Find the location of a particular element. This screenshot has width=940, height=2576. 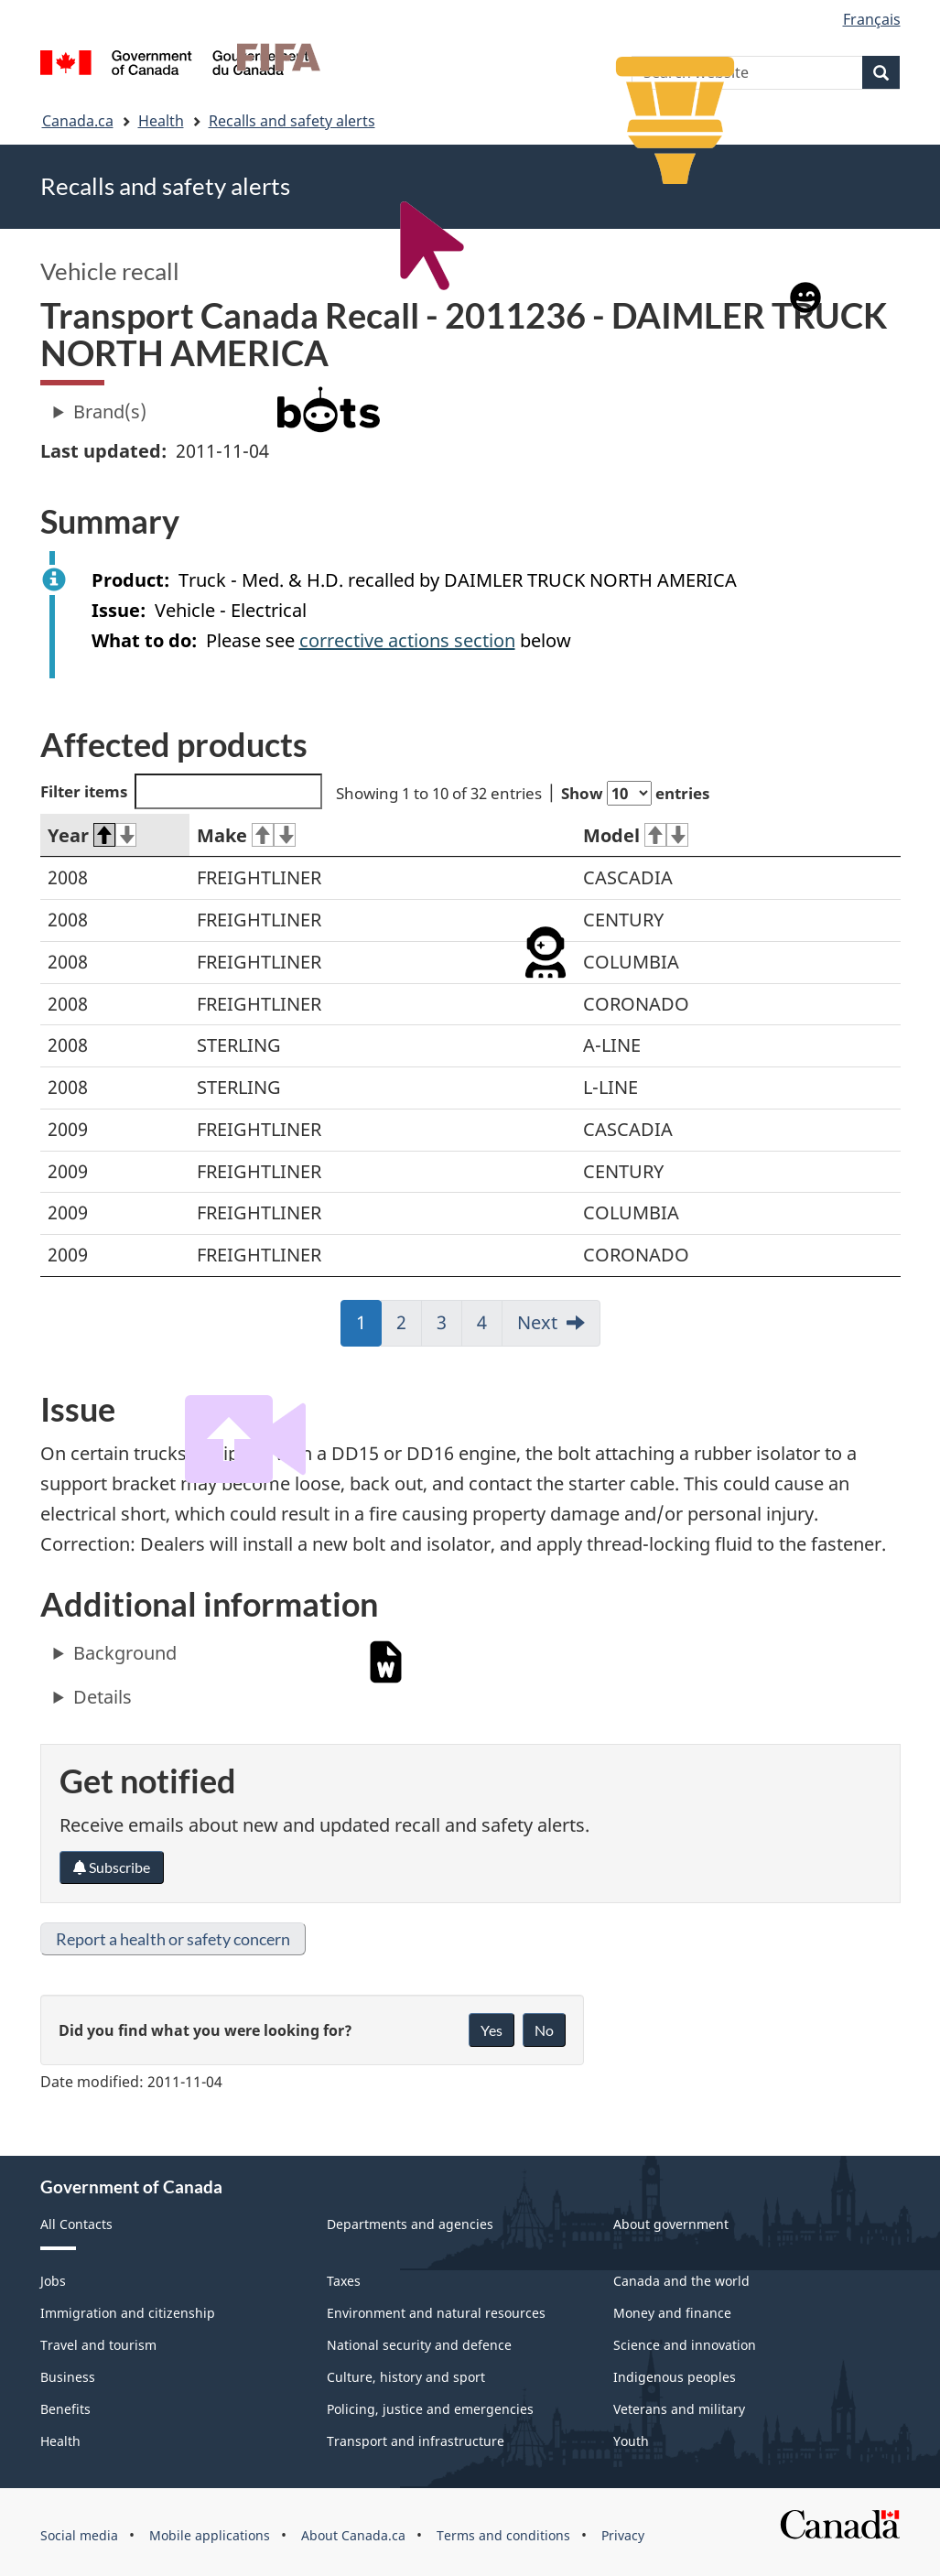

upload a video file is located at coordinates (245, 1439).